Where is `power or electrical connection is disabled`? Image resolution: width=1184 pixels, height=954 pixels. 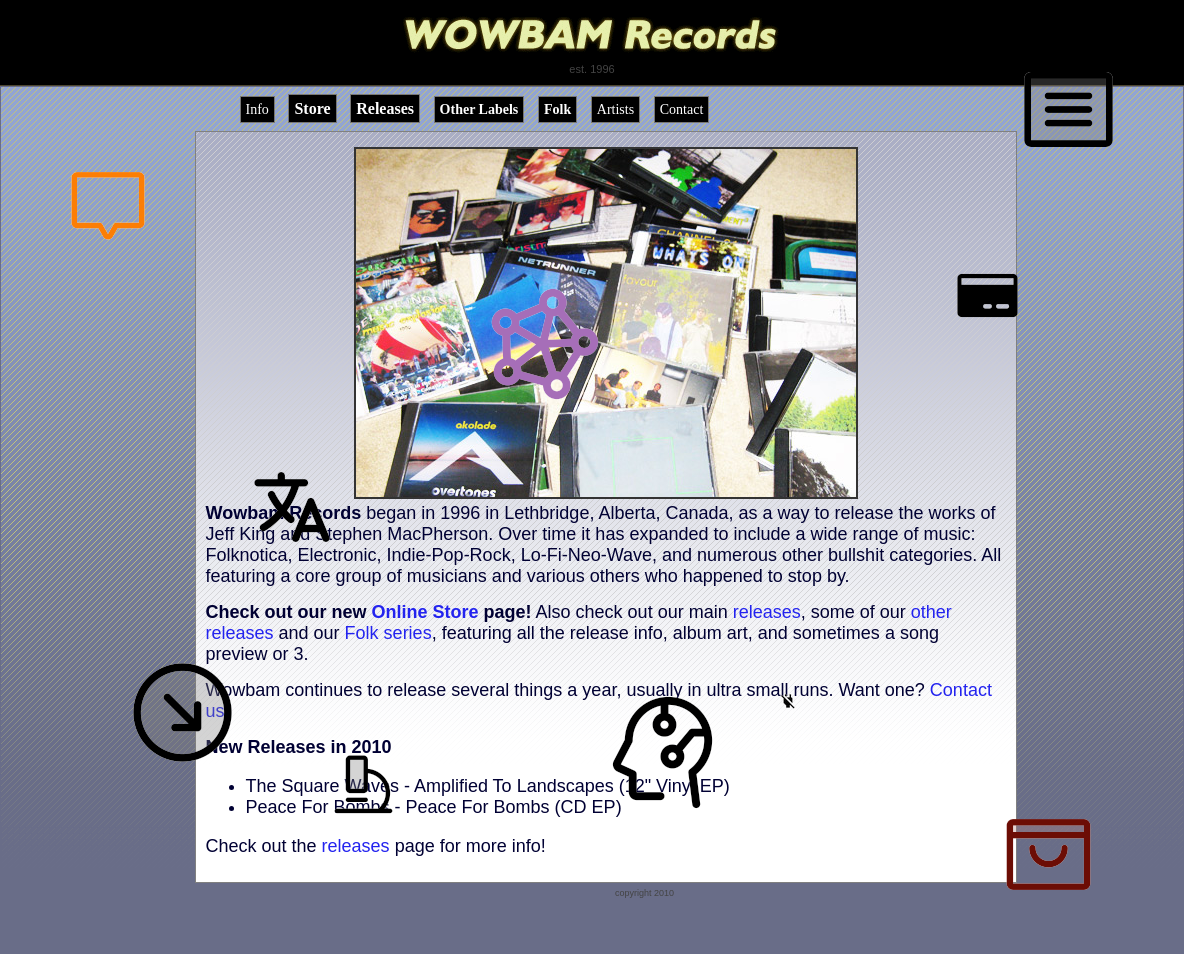 power or electrical connection is disabled is located at coordinates (788, 701).